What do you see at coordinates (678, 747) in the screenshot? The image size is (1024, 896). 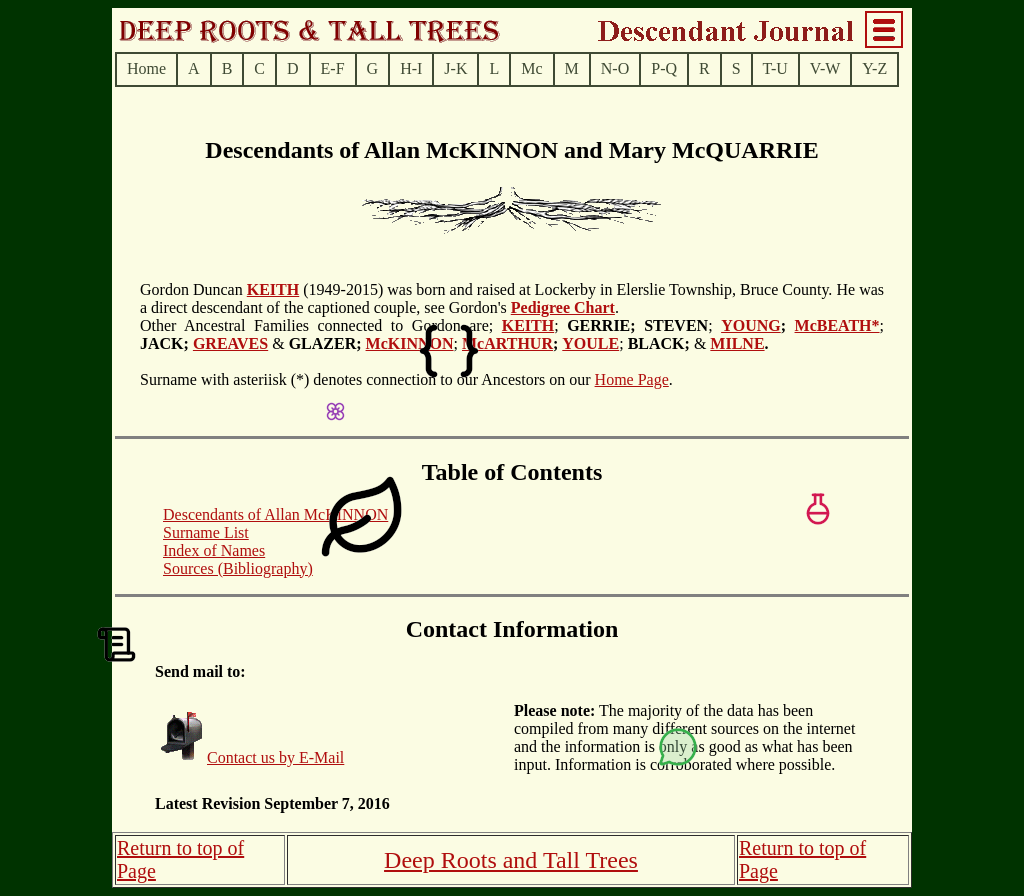 I see `open chat or messaging` at bounding box center [678, 747].